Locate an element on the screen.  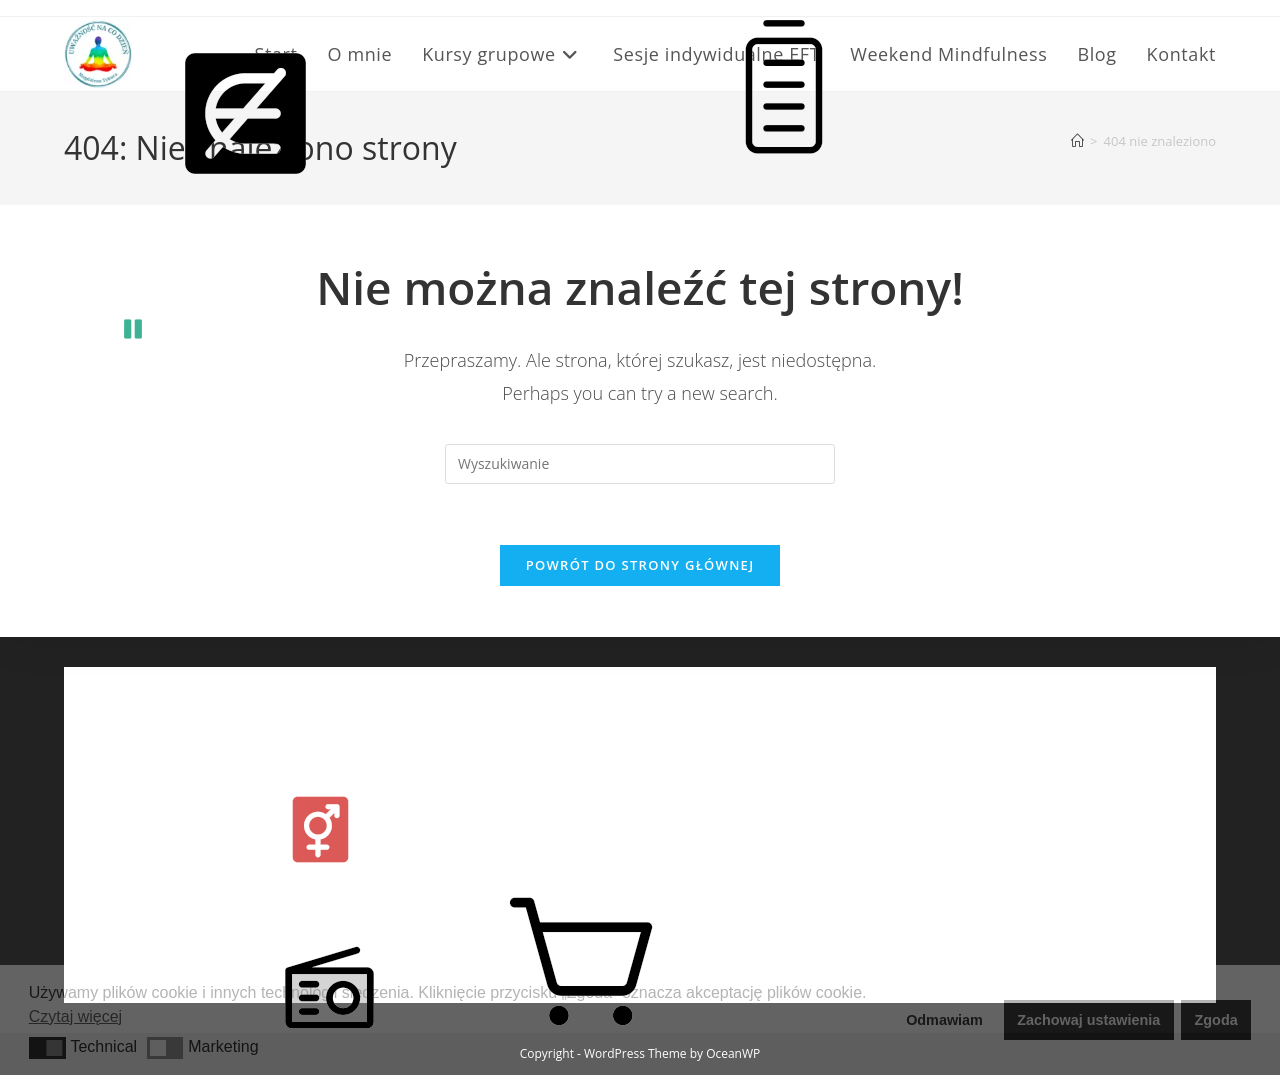
indicates full battery charge is located at coordinates (784, 89).